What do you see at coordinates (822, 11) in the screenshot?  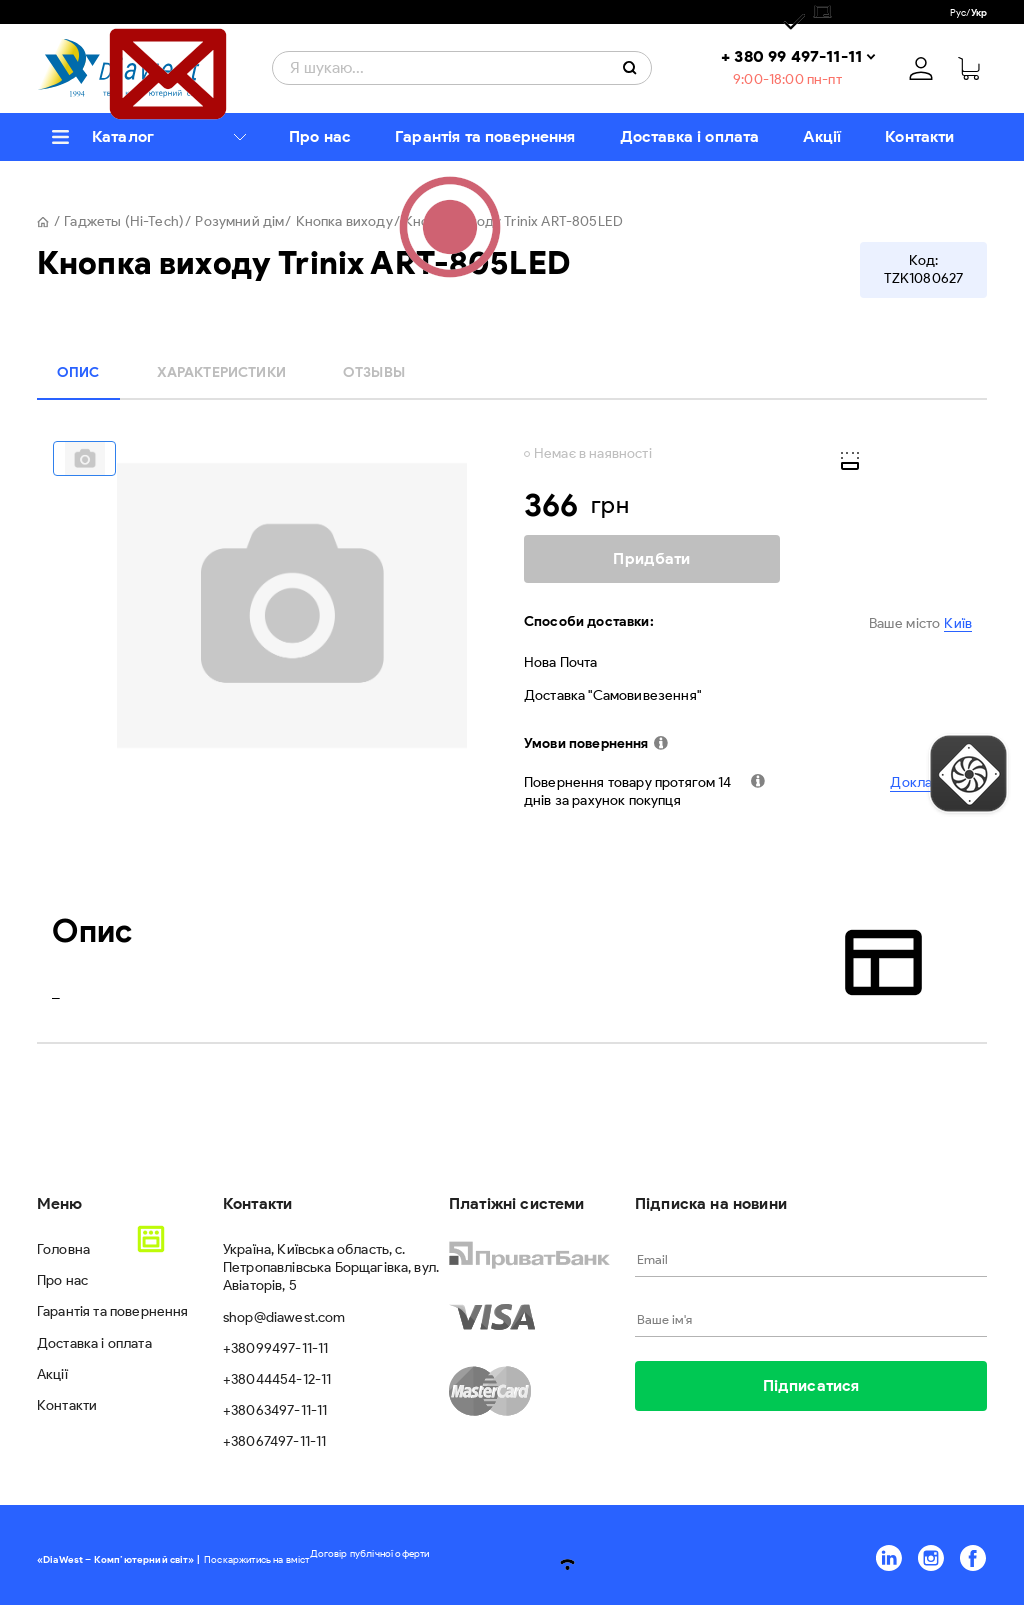 I see `access whiteboard or presentation mode` at bounding box center [822, 11].